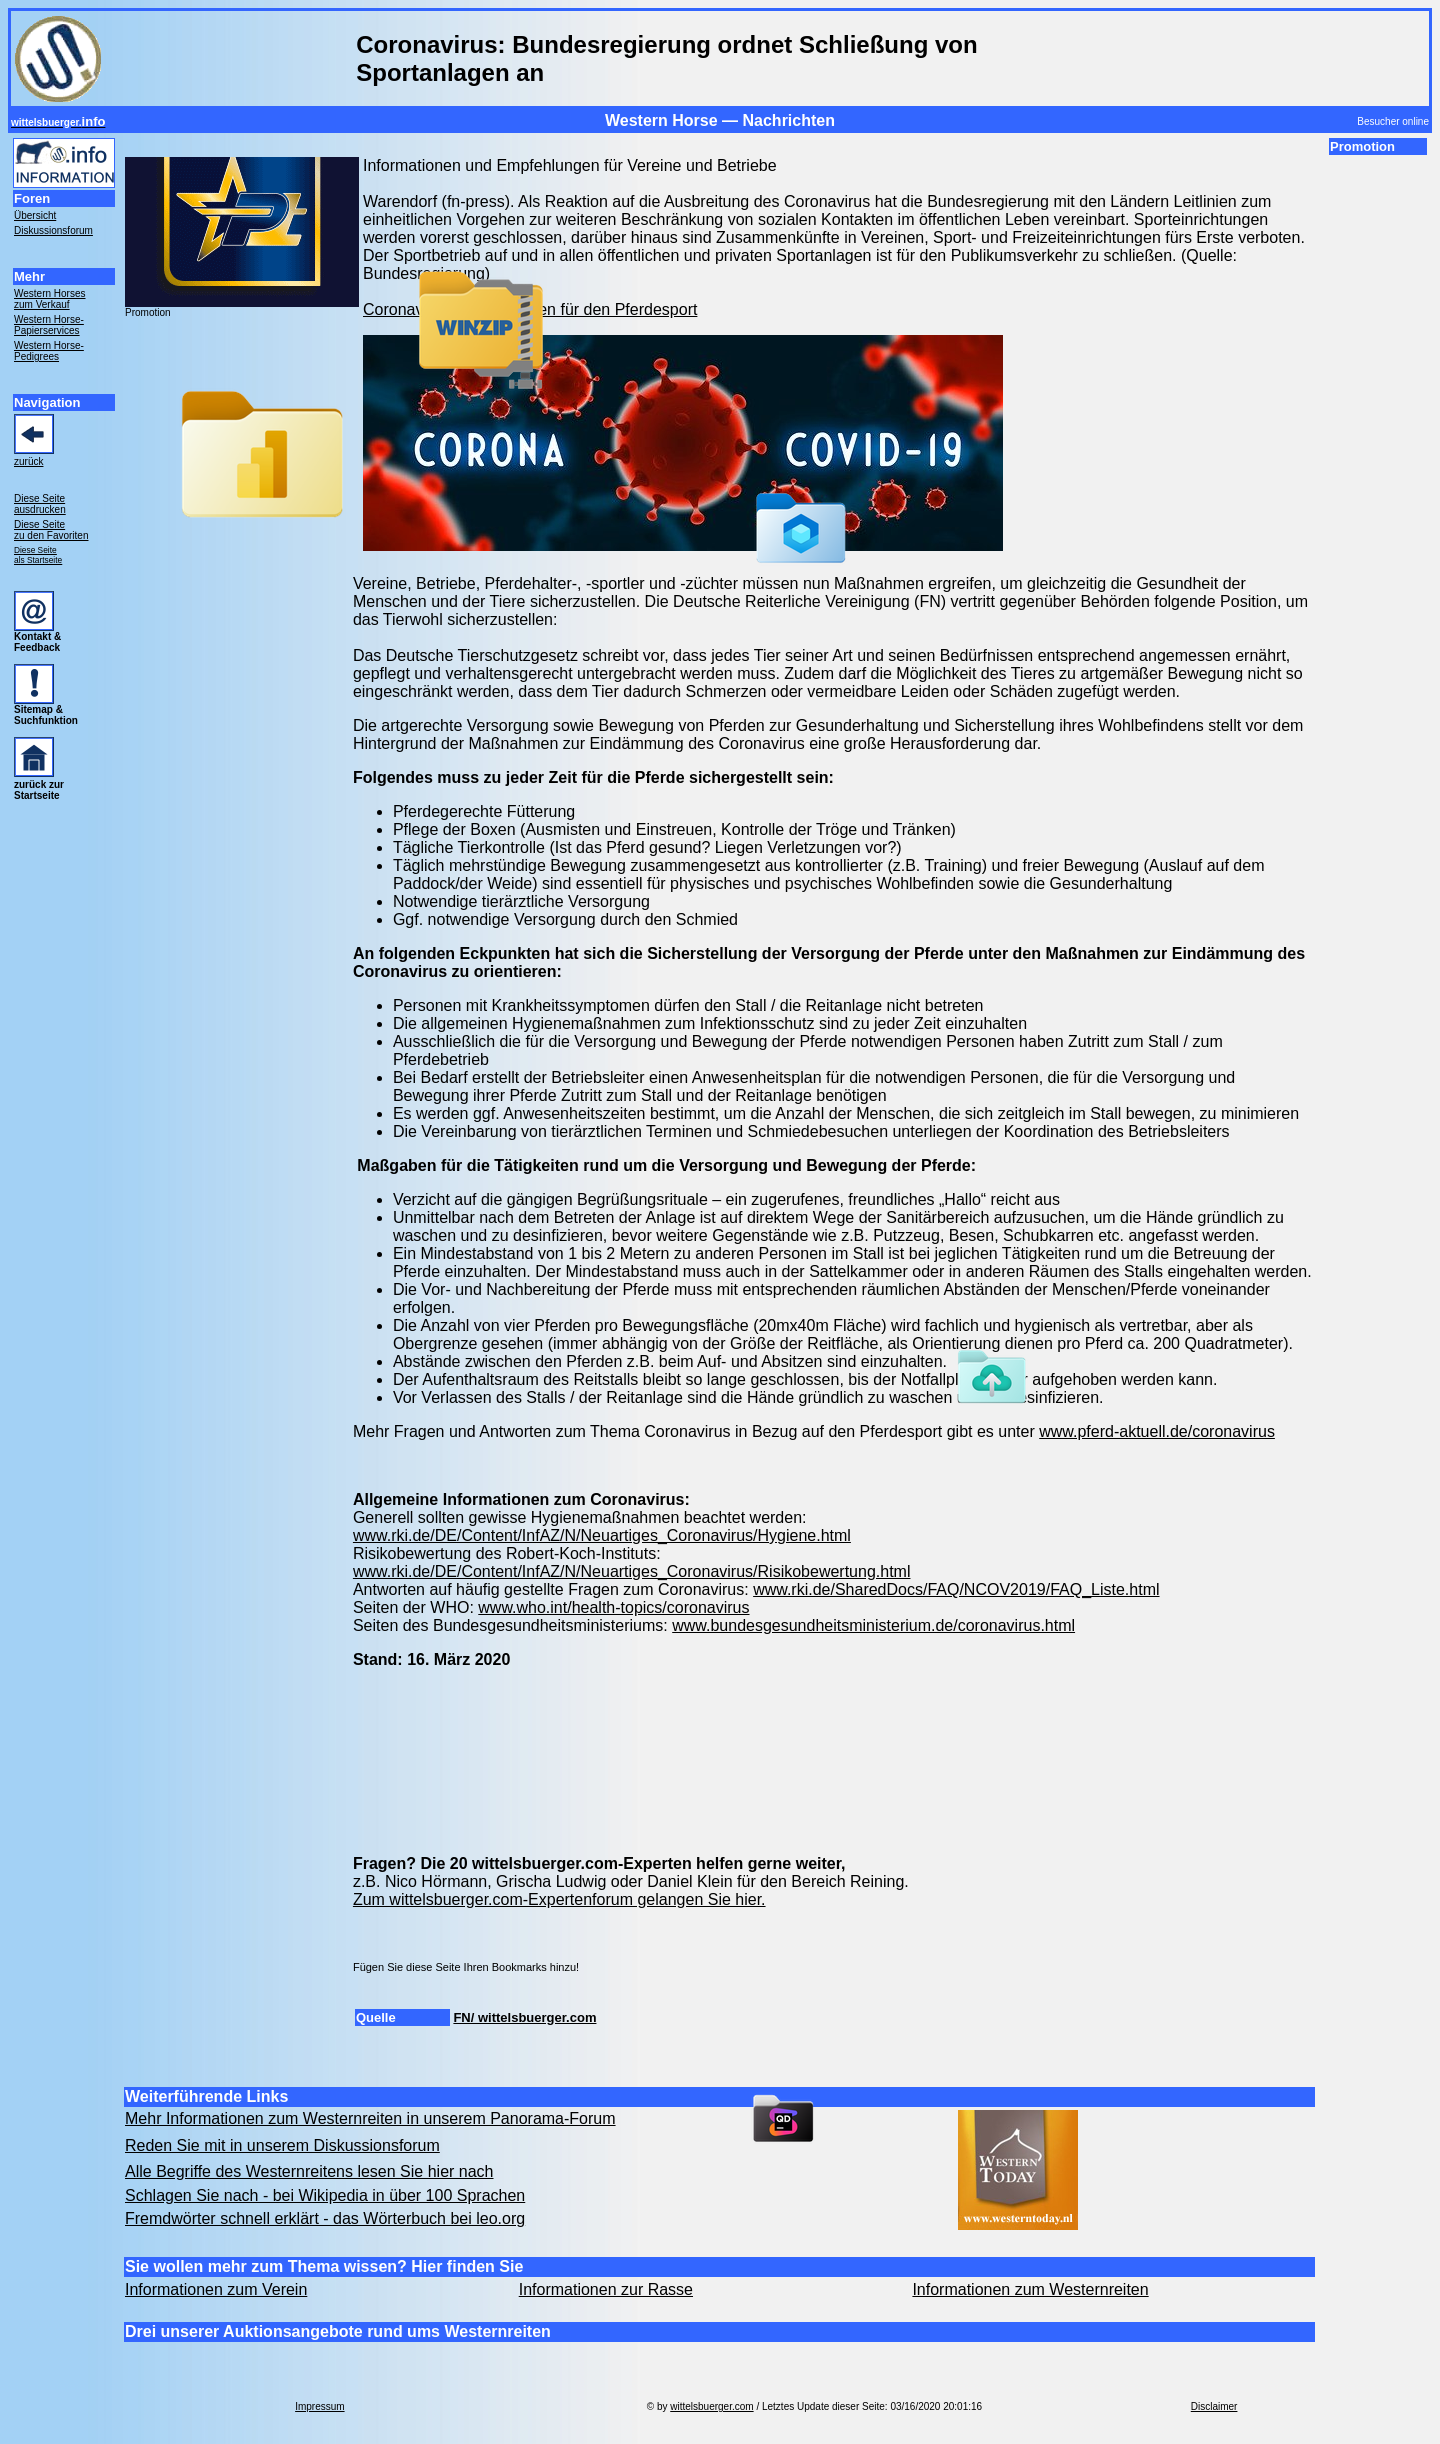  Describe the element at coordinates (800, 530) in the screenshot. I see `open folder containing microsoft dynamics 365 remote assist files` at that location.